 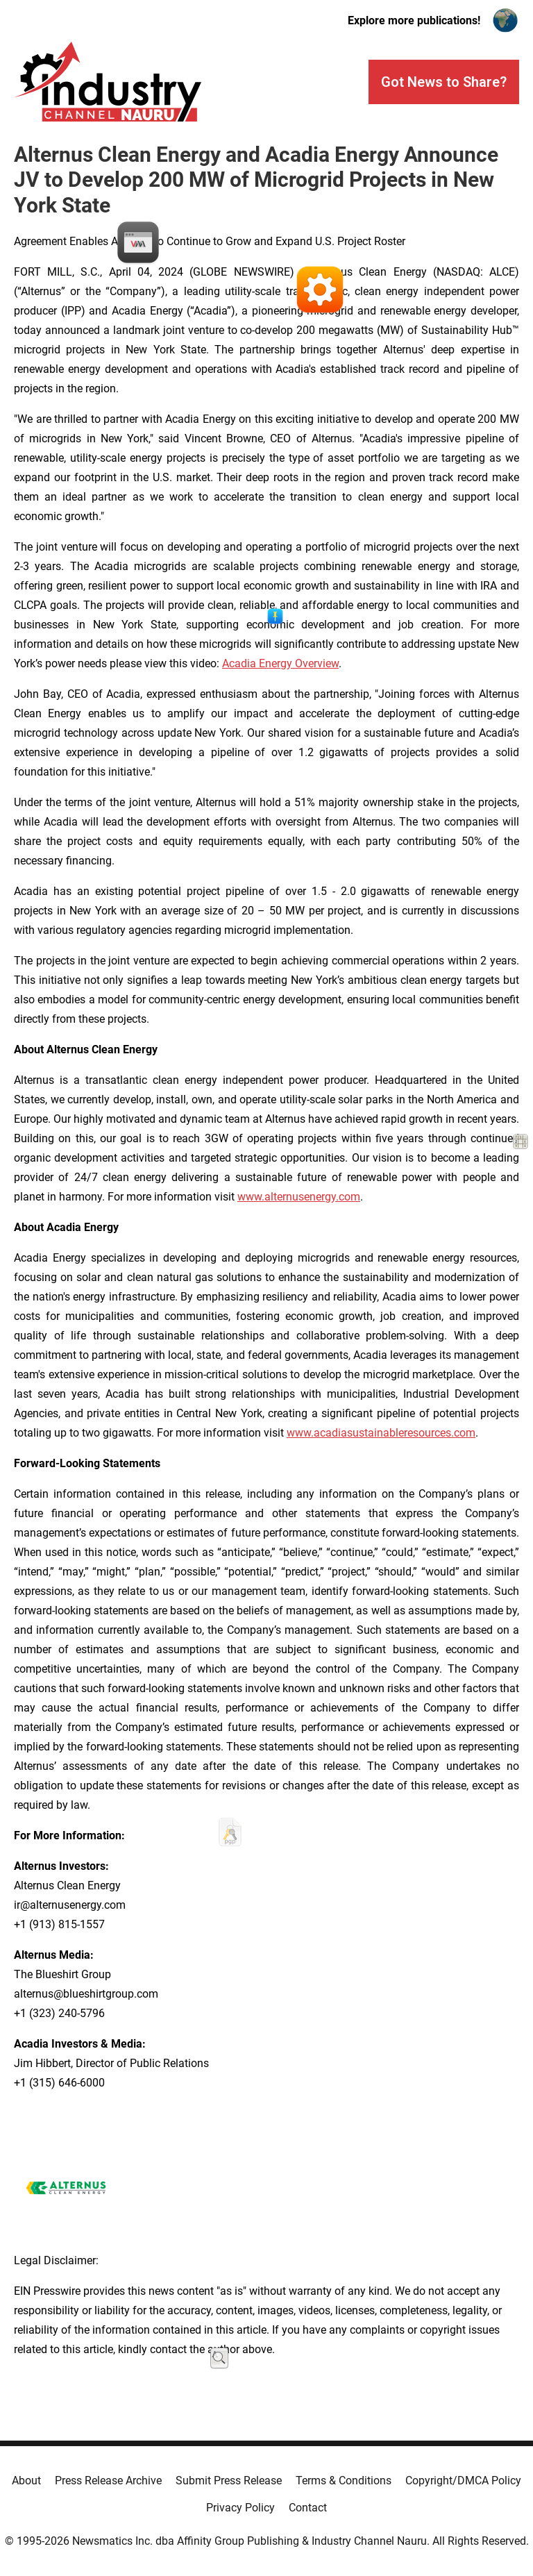 I want to click on a PGP encryption key file, so click(x=230, y=1832).